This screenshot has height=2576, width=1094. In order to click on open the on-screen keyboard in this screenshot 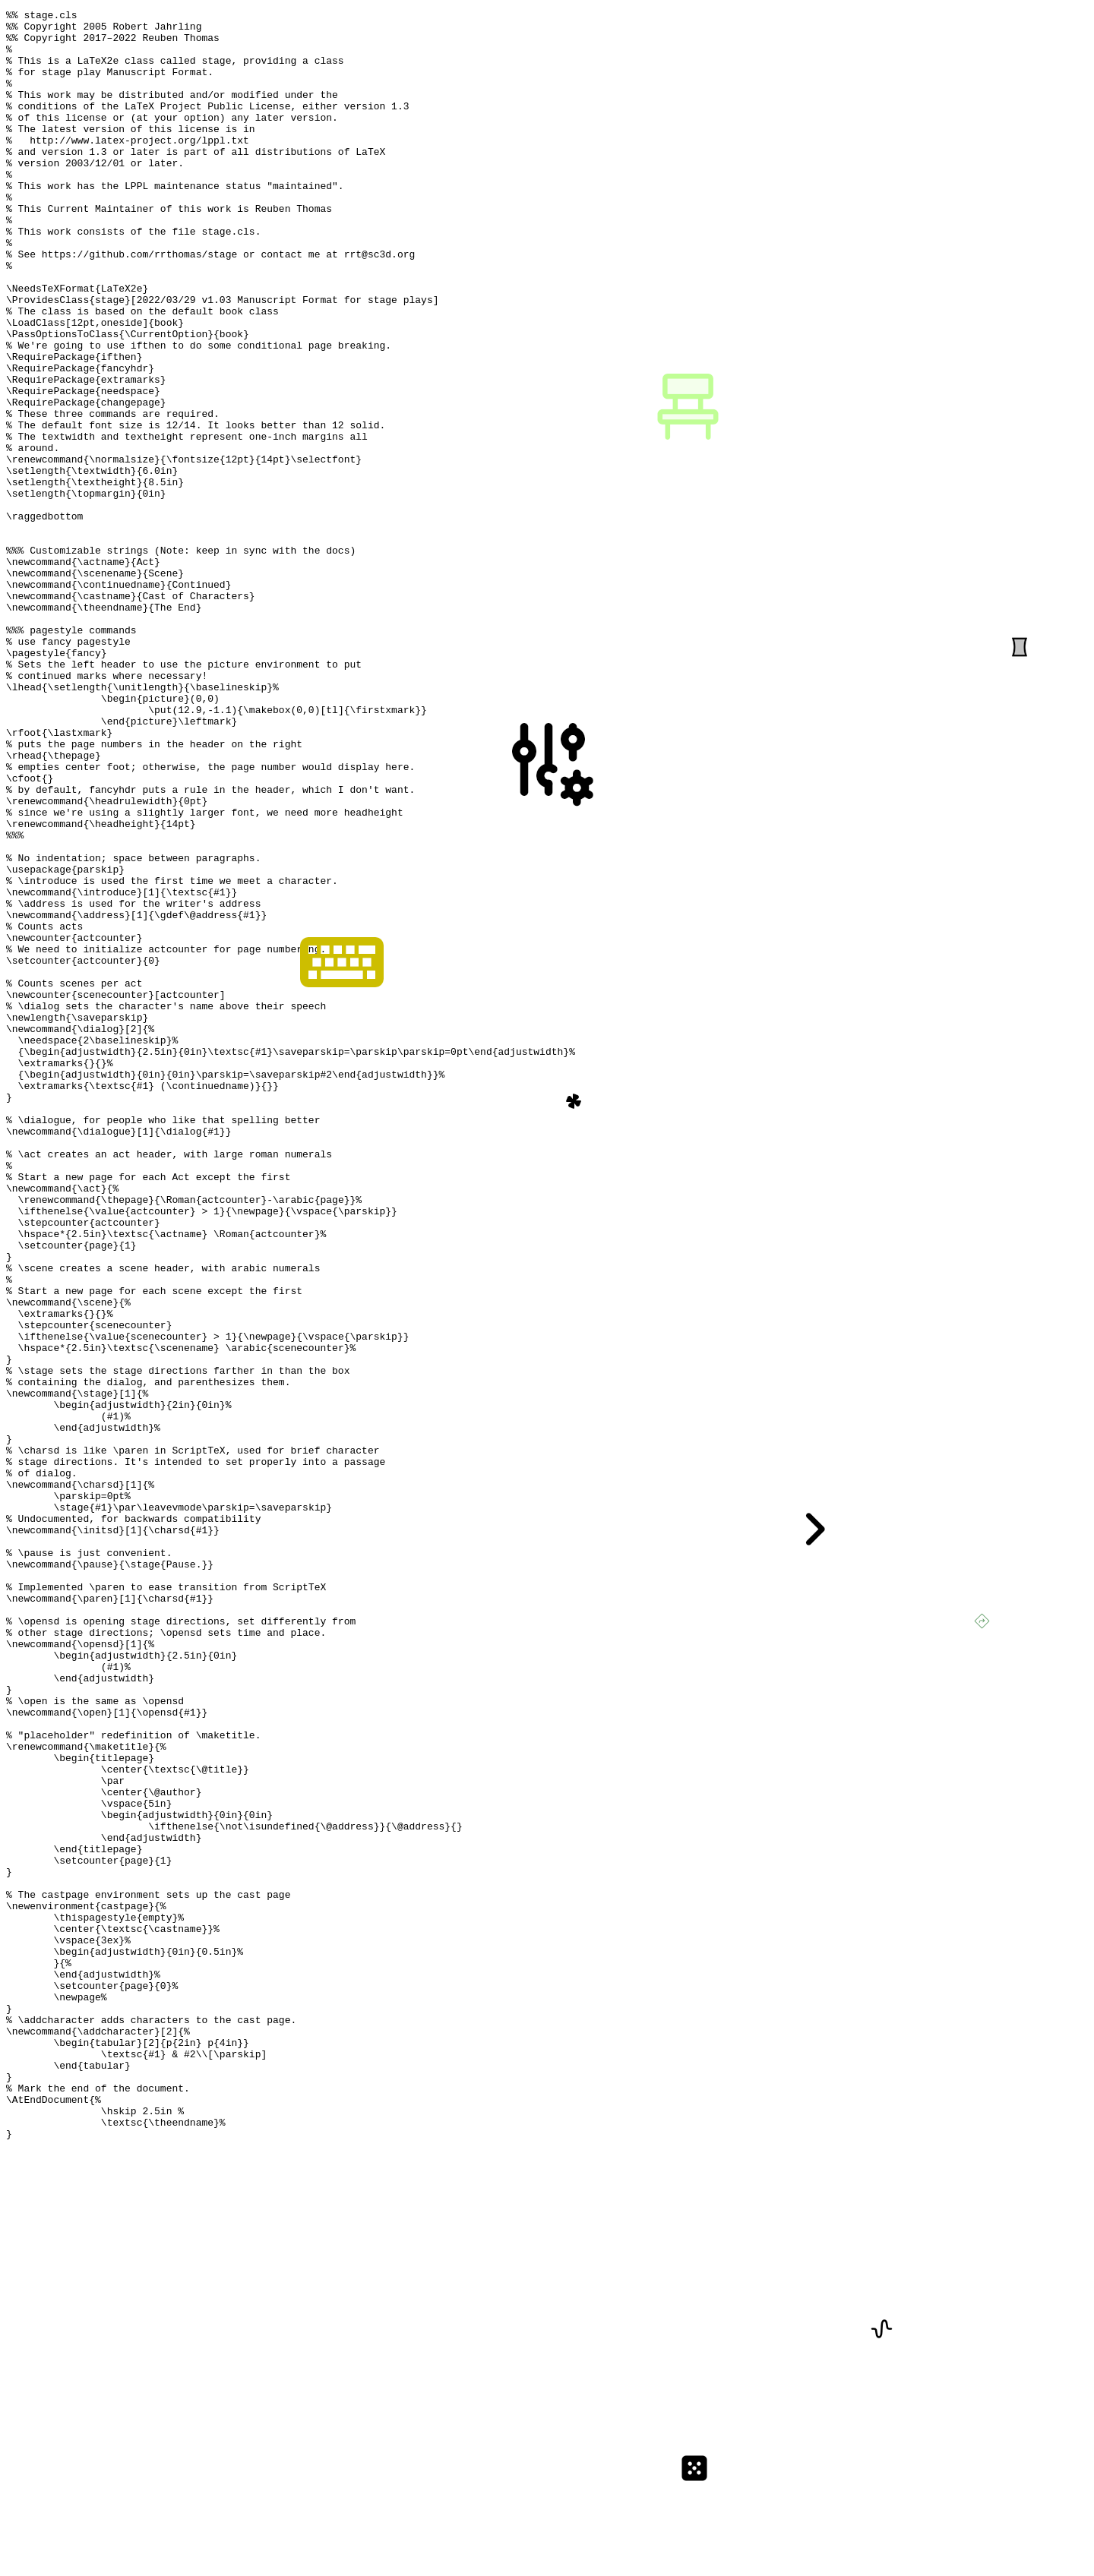, I will do `click(342, 962)`.